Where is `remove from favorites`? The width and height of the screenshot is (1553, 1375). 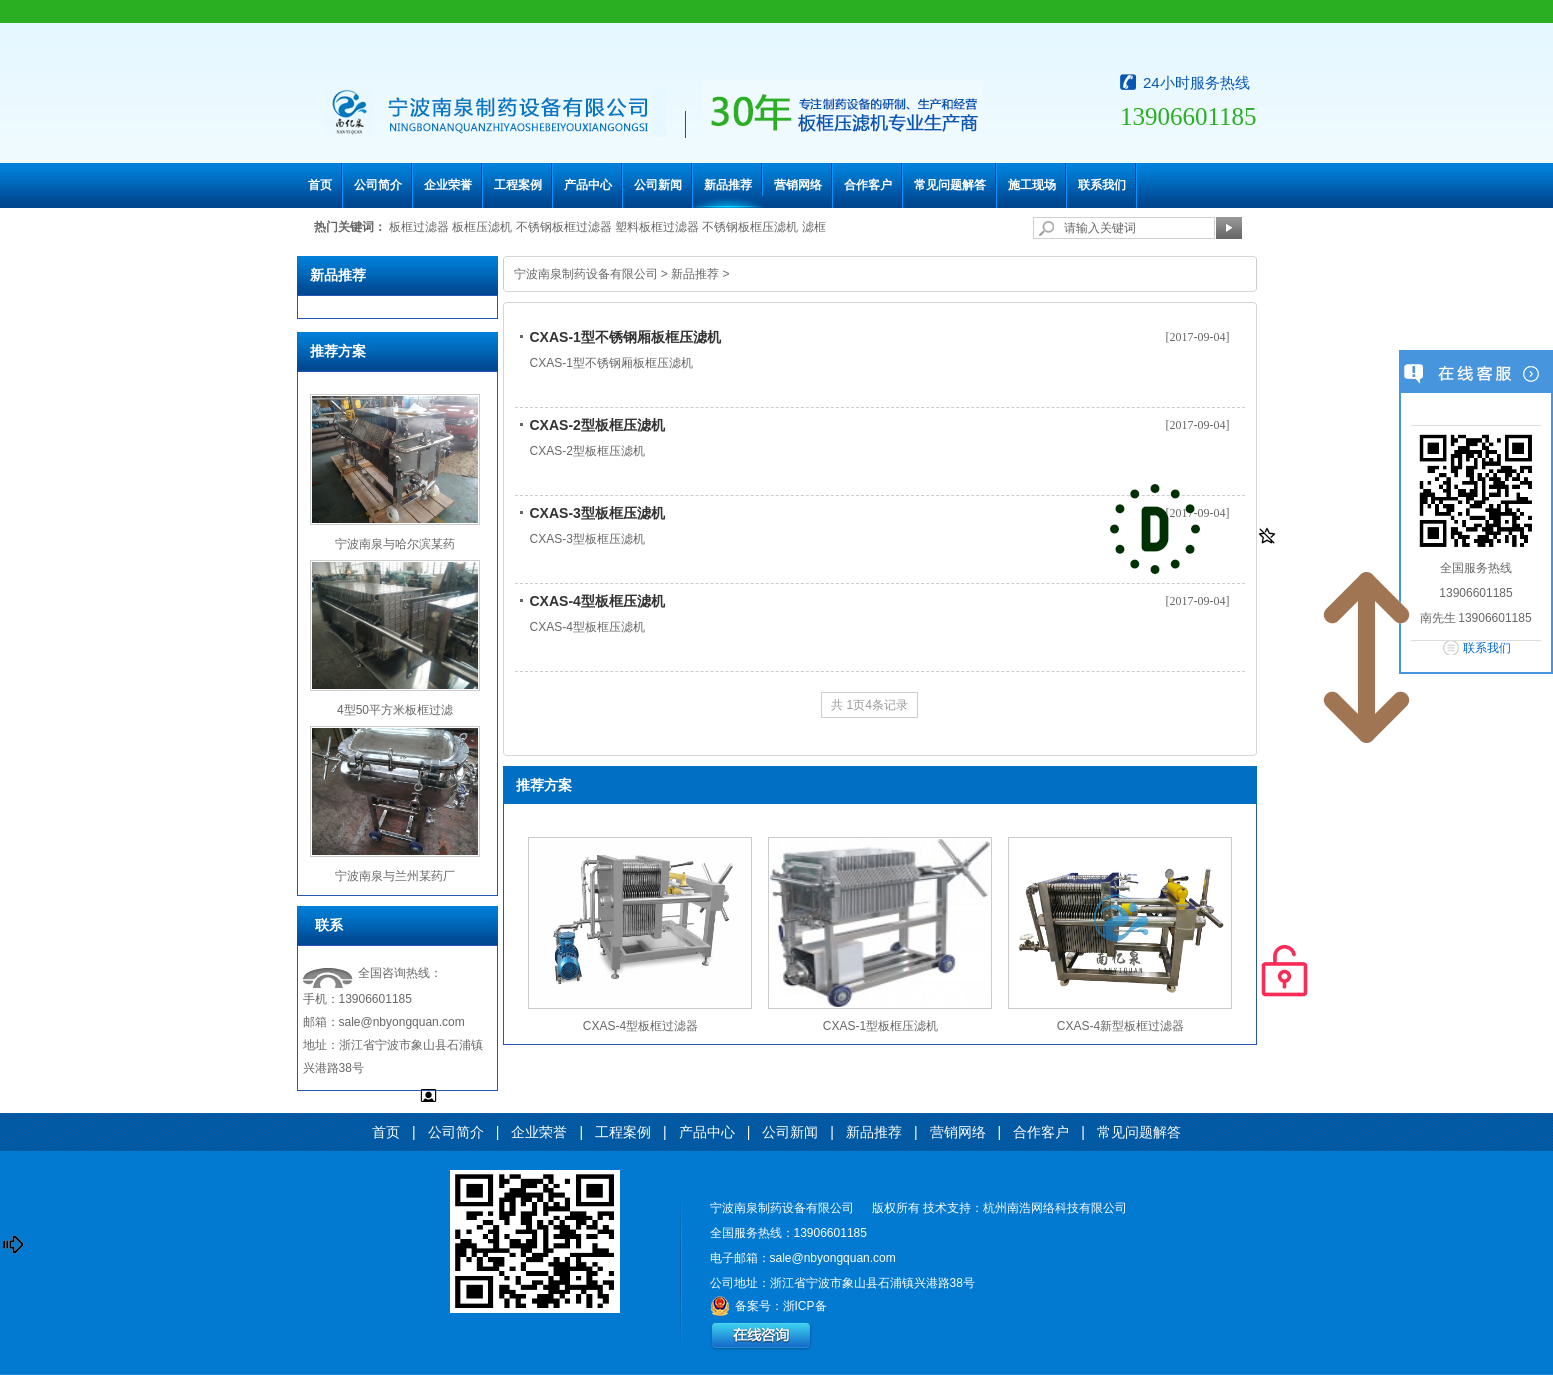
remove from favorites is located at coordinates (1267, 536).